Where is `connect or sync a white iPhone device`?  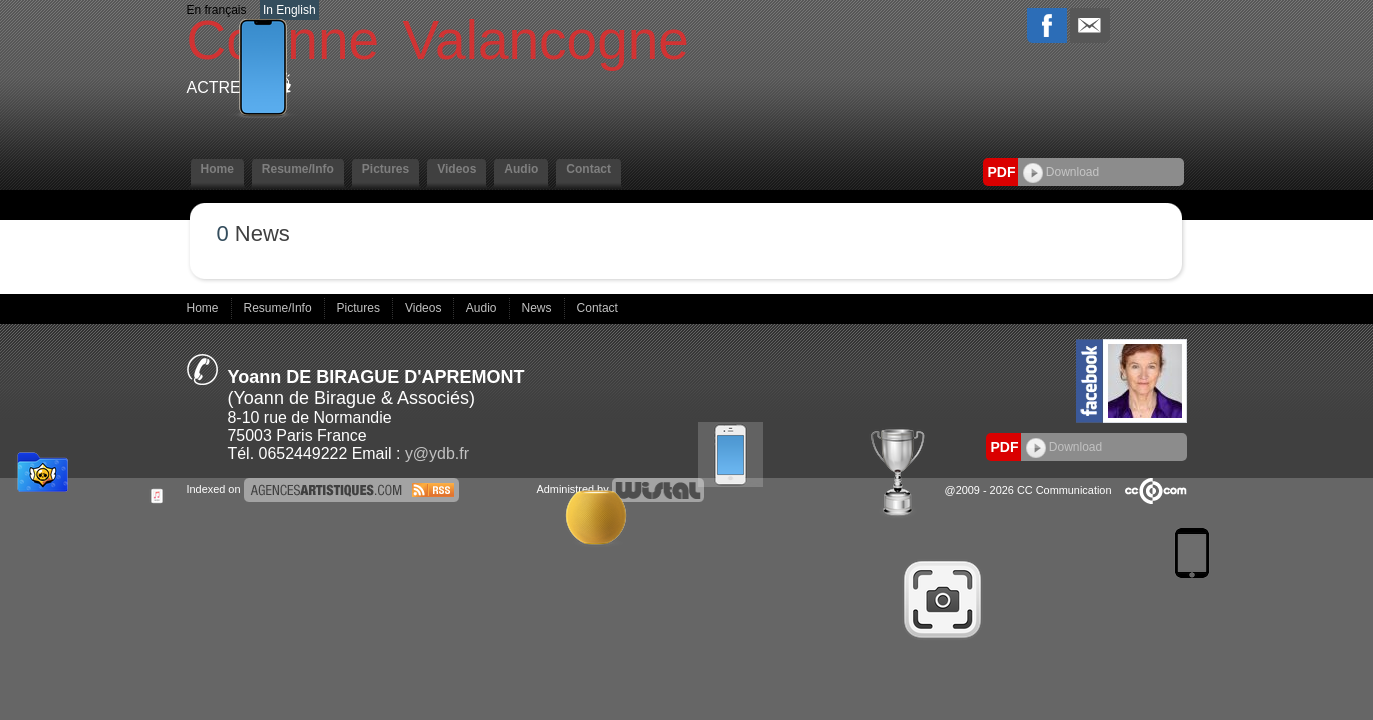 connect or sync a white iPhone device is located at coordinates (730, 454).